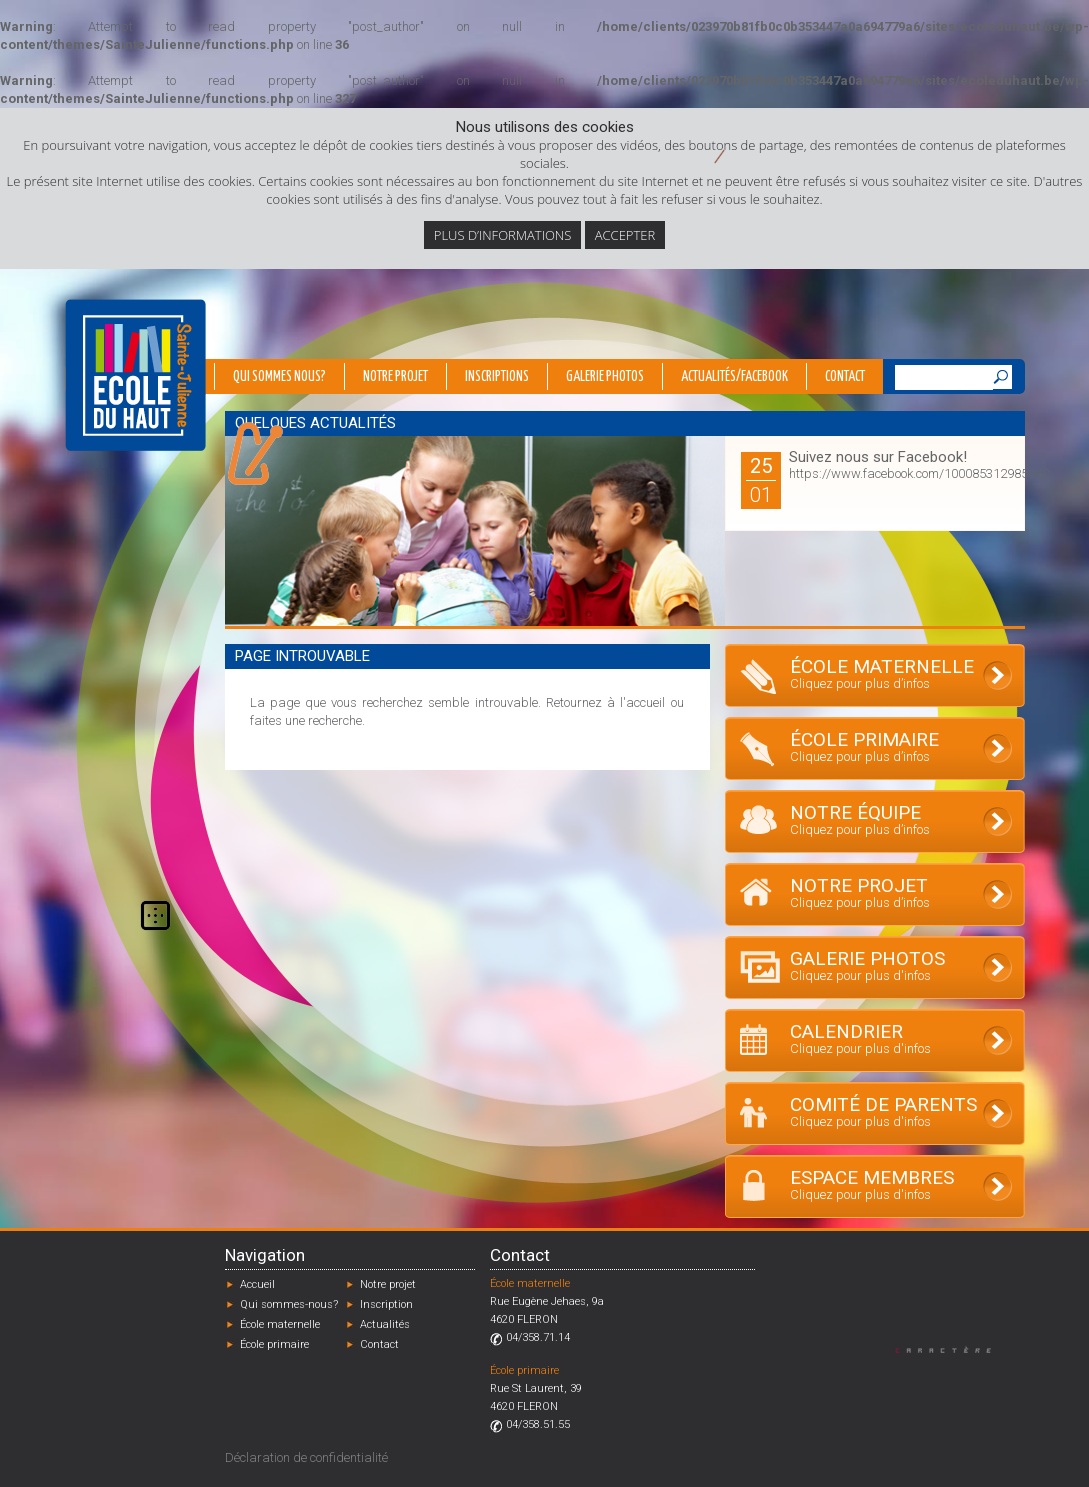 Image resolution: width=1089 pixels, height=1487 pixels. What do you see at coordinates (719, 156) in the screenshot?
I see `indicates a disabled or unavailable feature` at bounding box center [719, 156].